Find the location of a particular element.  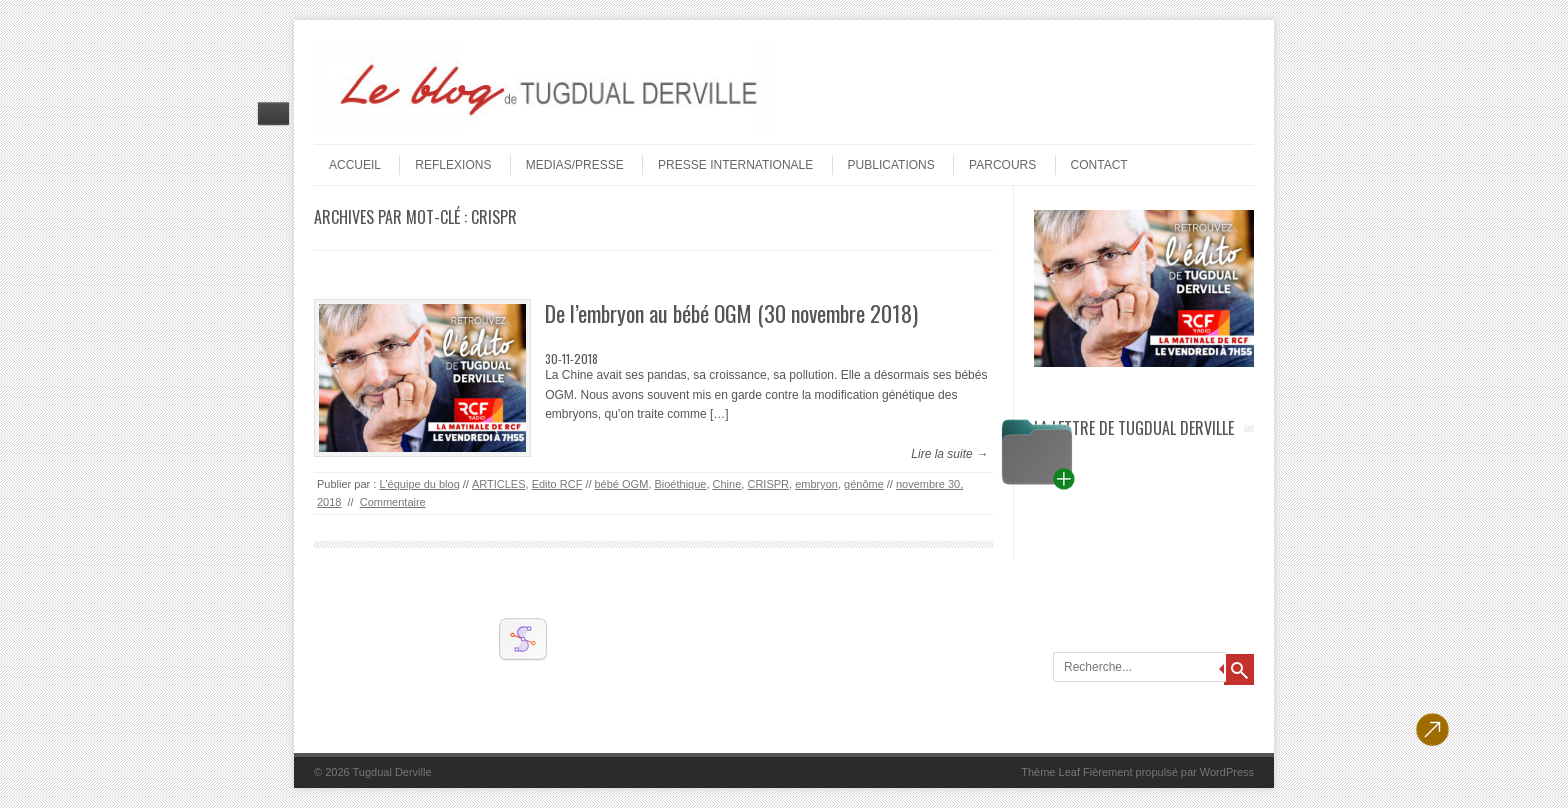

trackpad or touchpad device icon is located at coordinates (273, 113).